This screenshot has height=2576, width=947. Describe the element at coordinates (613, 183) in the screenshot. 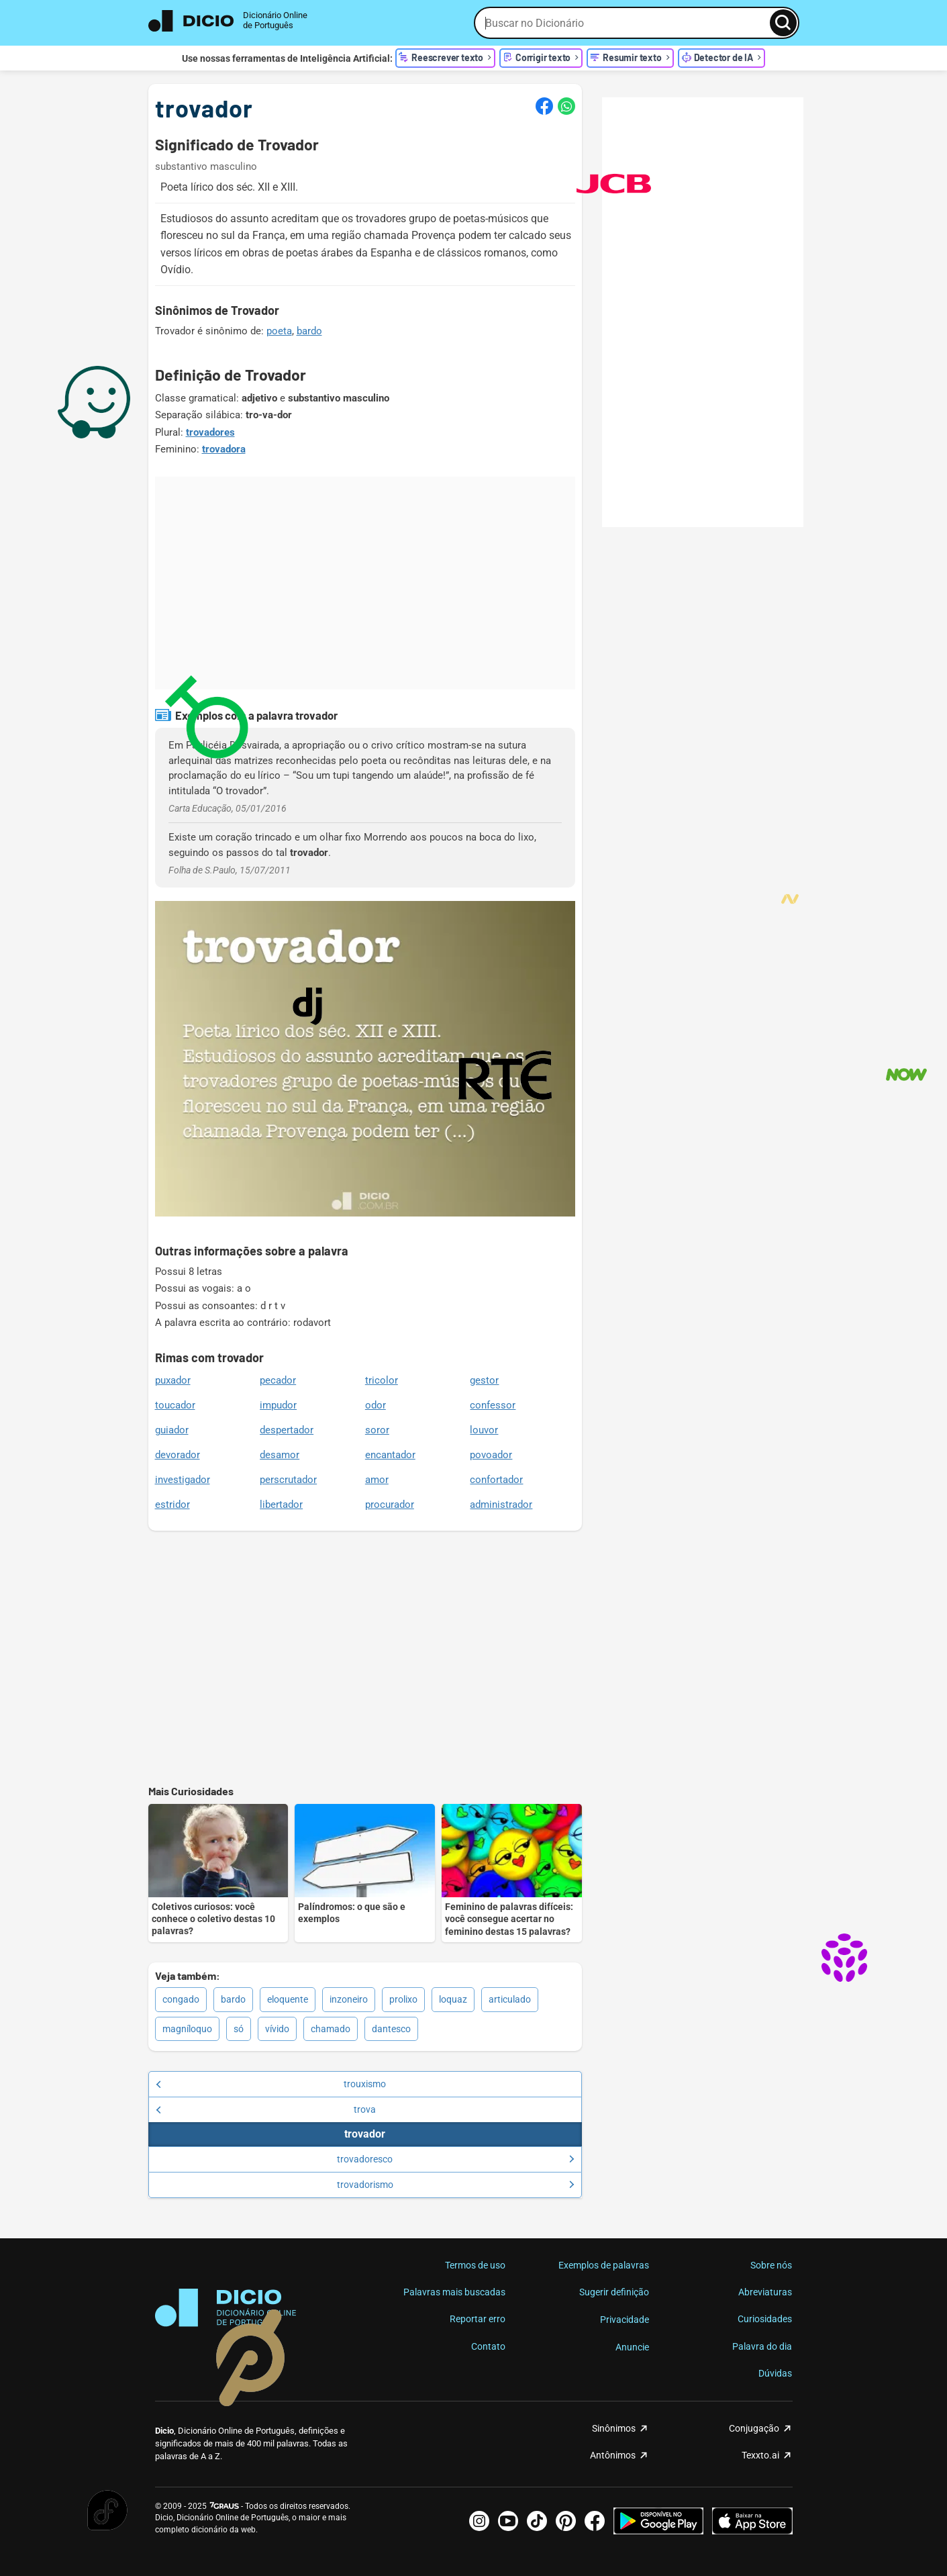

I see `pay with JCB credit card` at that location.